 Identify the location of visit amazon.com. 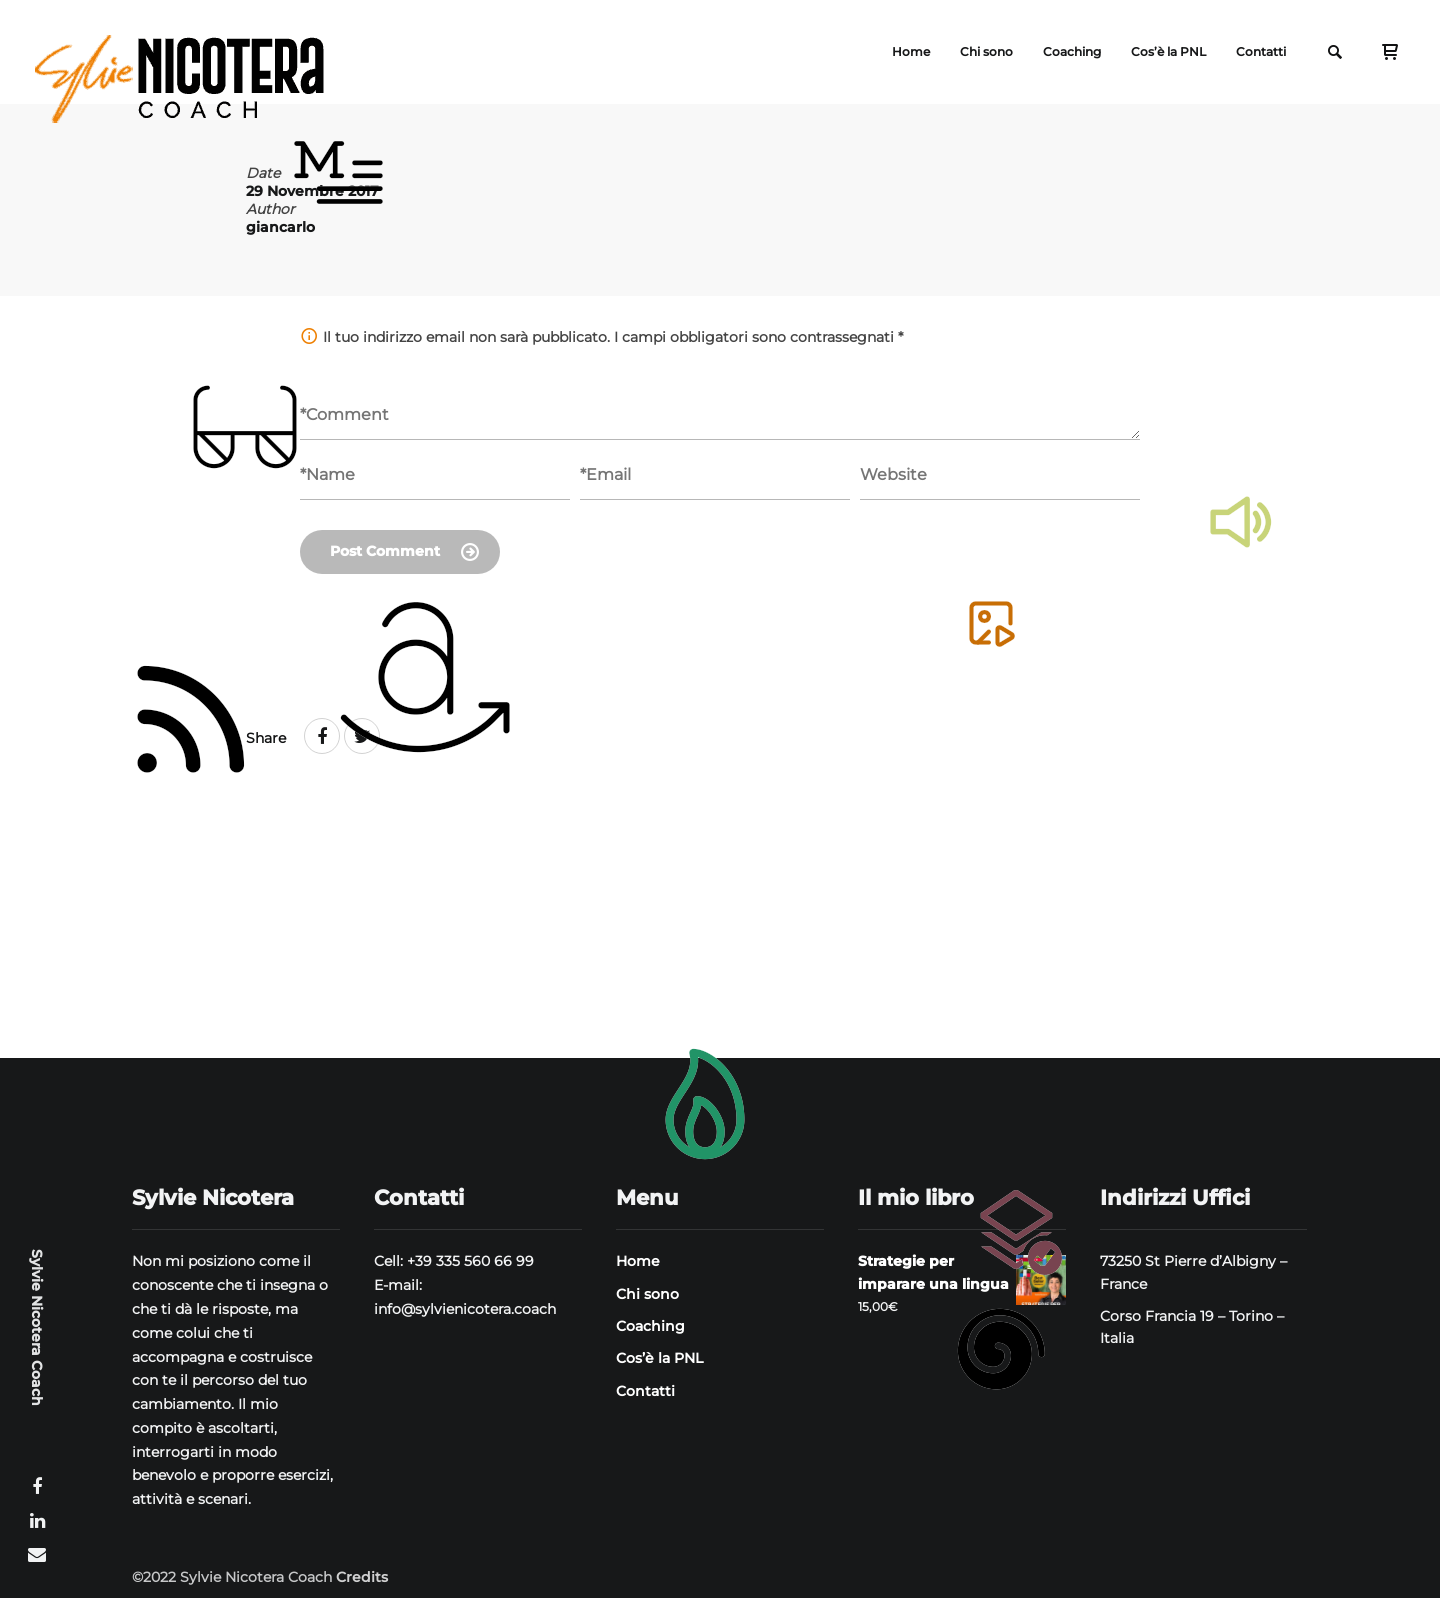
(419, 674).